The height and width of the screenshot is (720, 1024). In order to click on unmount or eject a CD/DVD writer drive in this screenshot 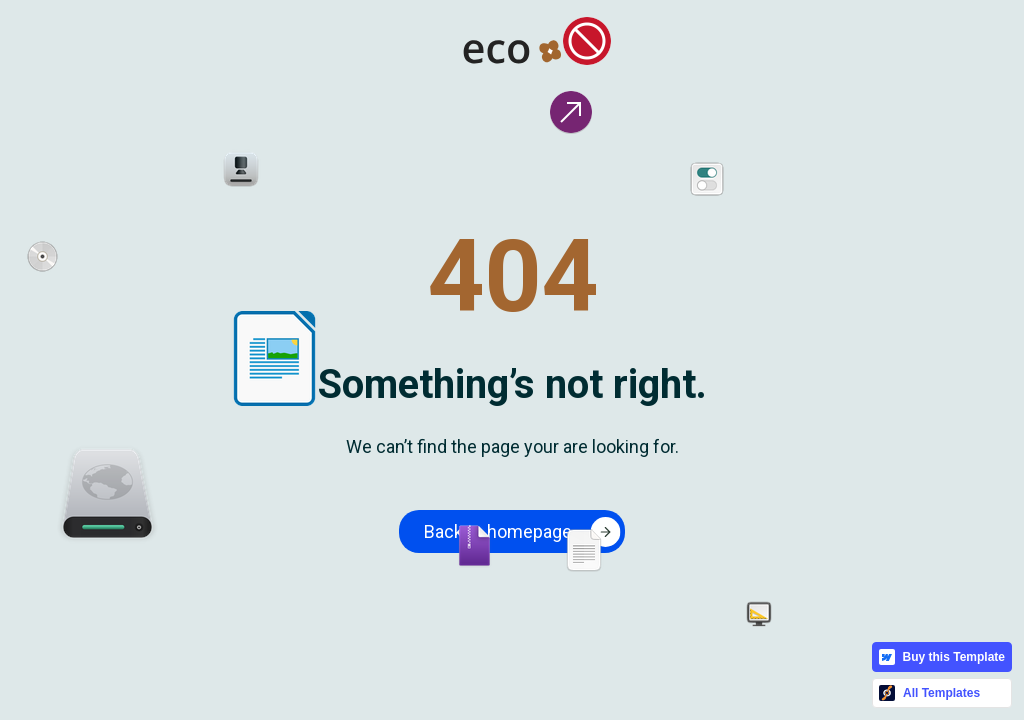, I will do `click(42, 256)`.